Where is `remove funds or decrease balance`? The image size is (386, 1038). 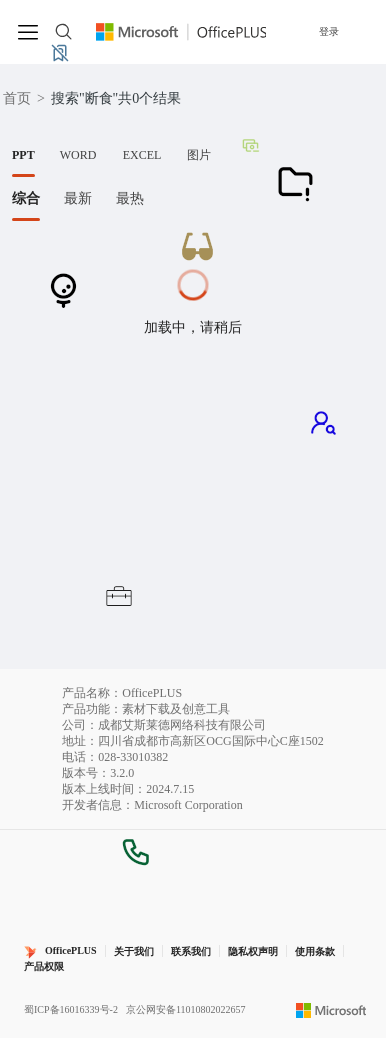
remove funds or decrease balance is located at coordinates (250, 145).